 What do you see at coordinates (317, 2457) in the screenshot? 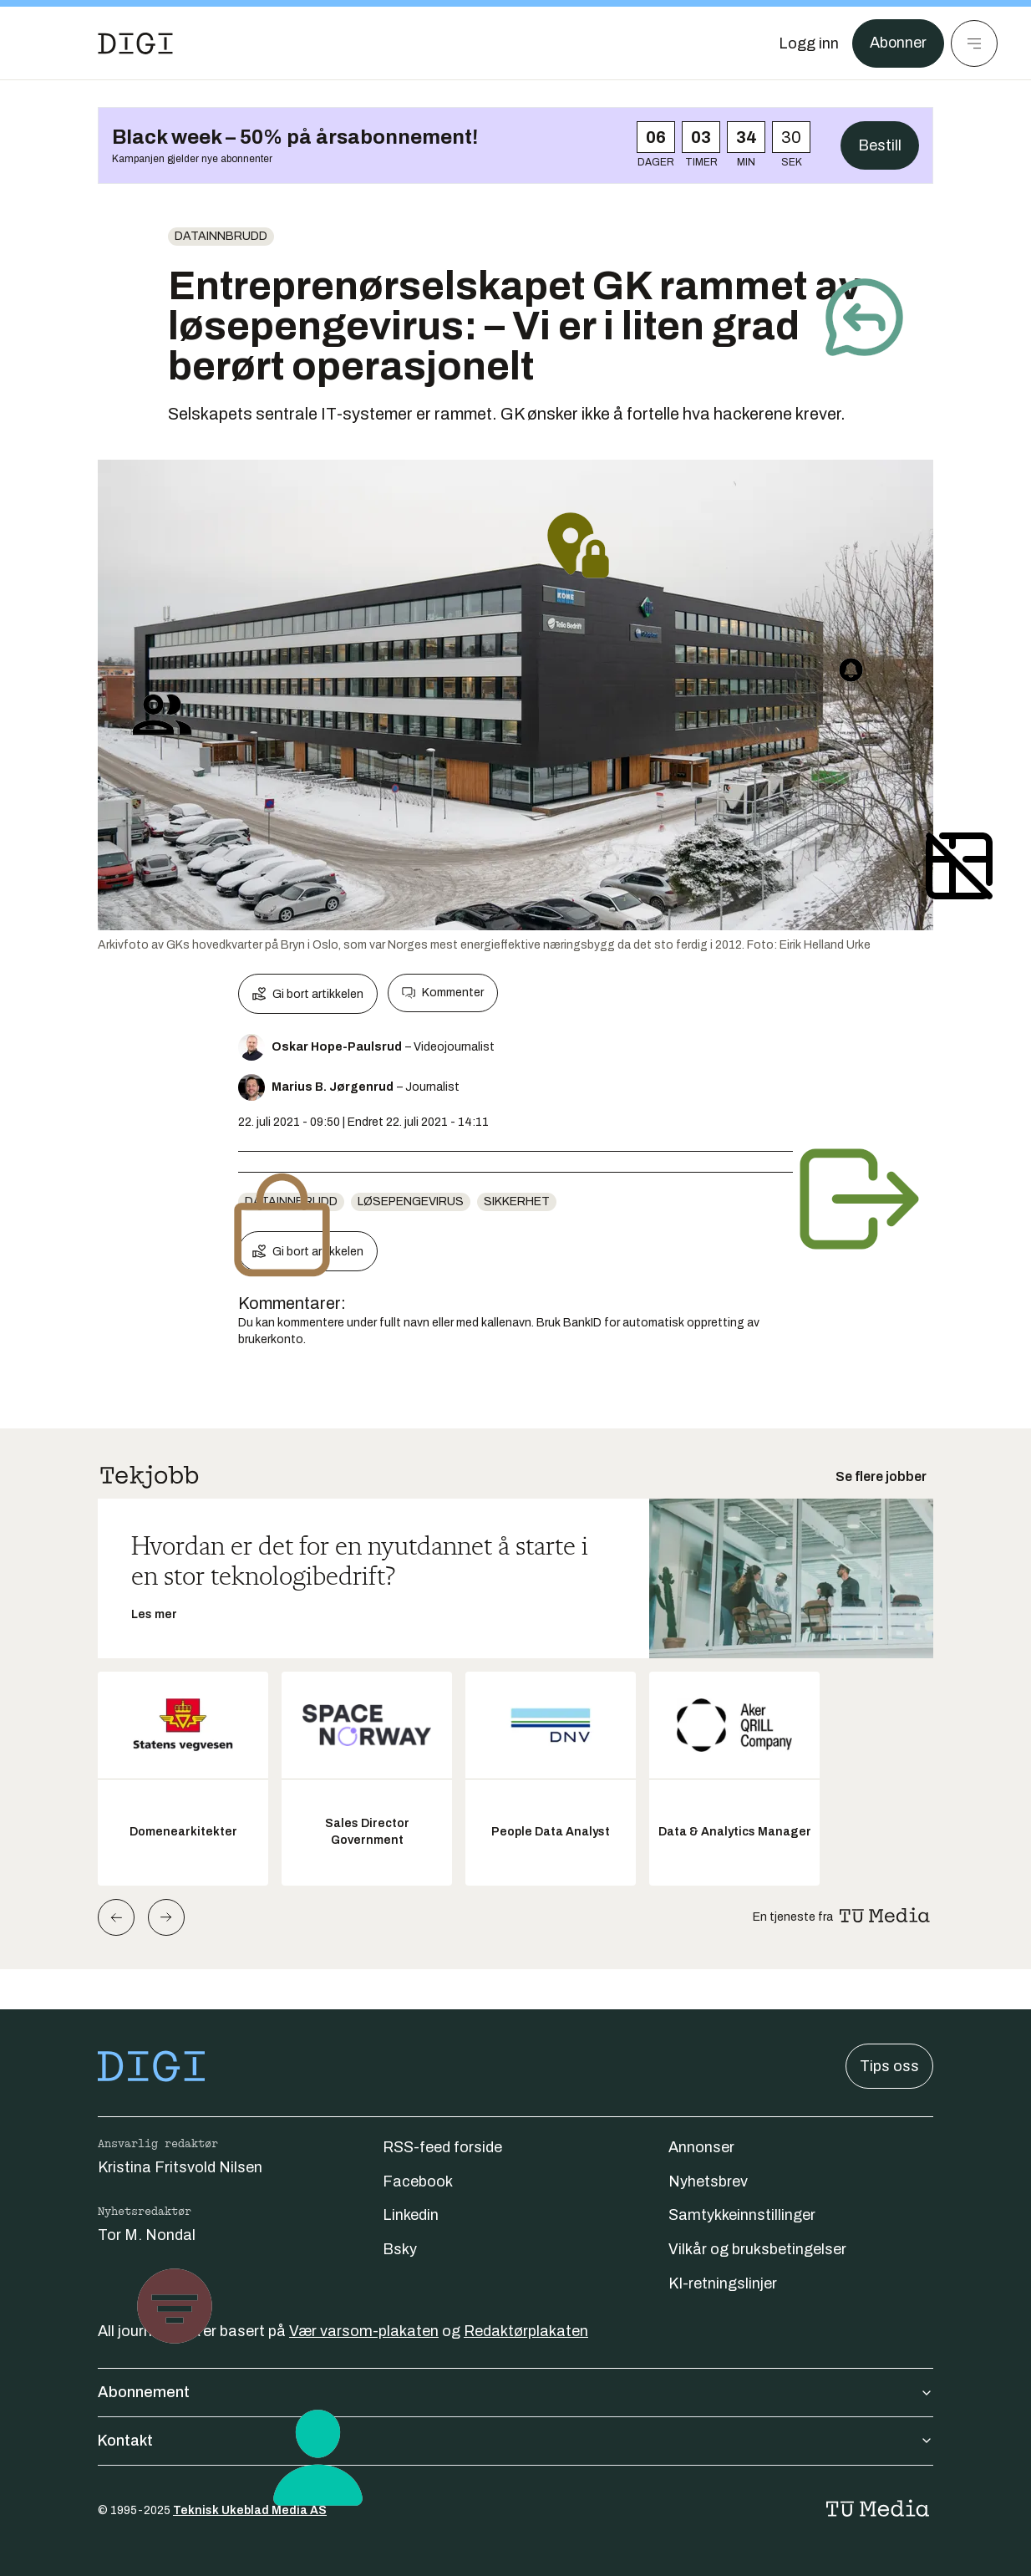
I see `view your profile` at bounding box center [317, 2457].